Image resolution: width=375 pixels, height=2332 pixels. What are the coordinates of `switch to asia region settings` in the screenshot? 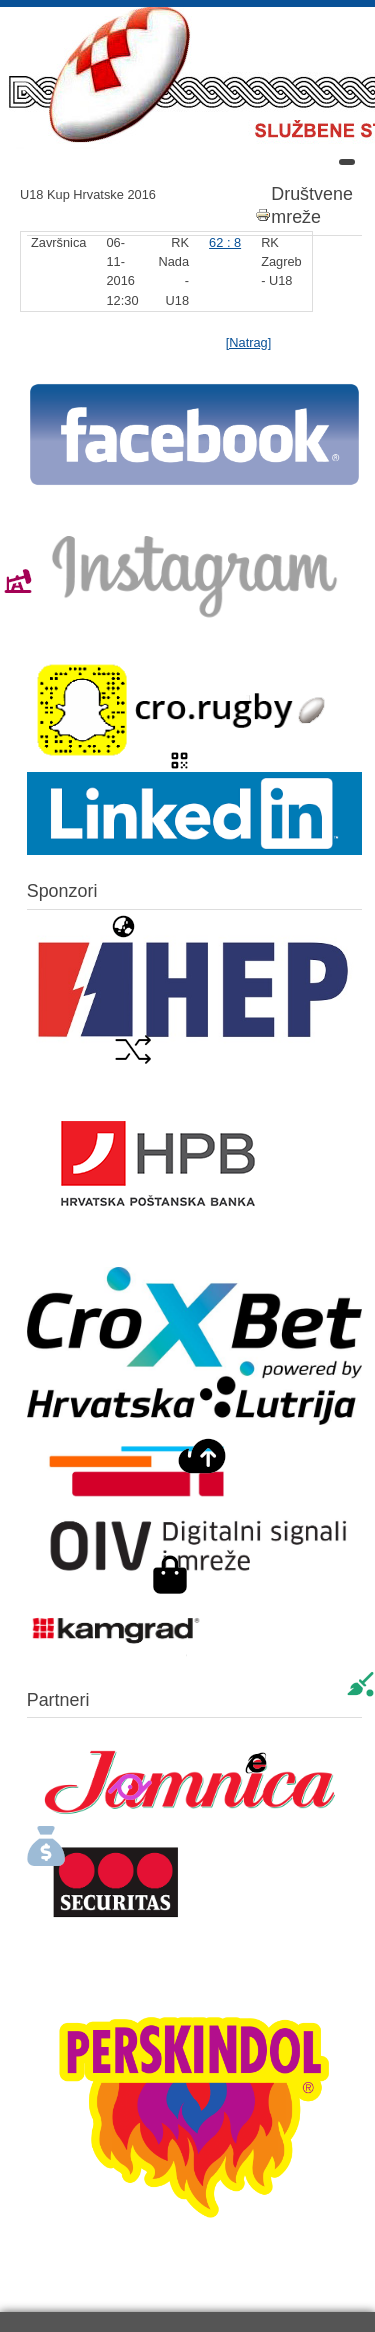 It's located at (123, 926).